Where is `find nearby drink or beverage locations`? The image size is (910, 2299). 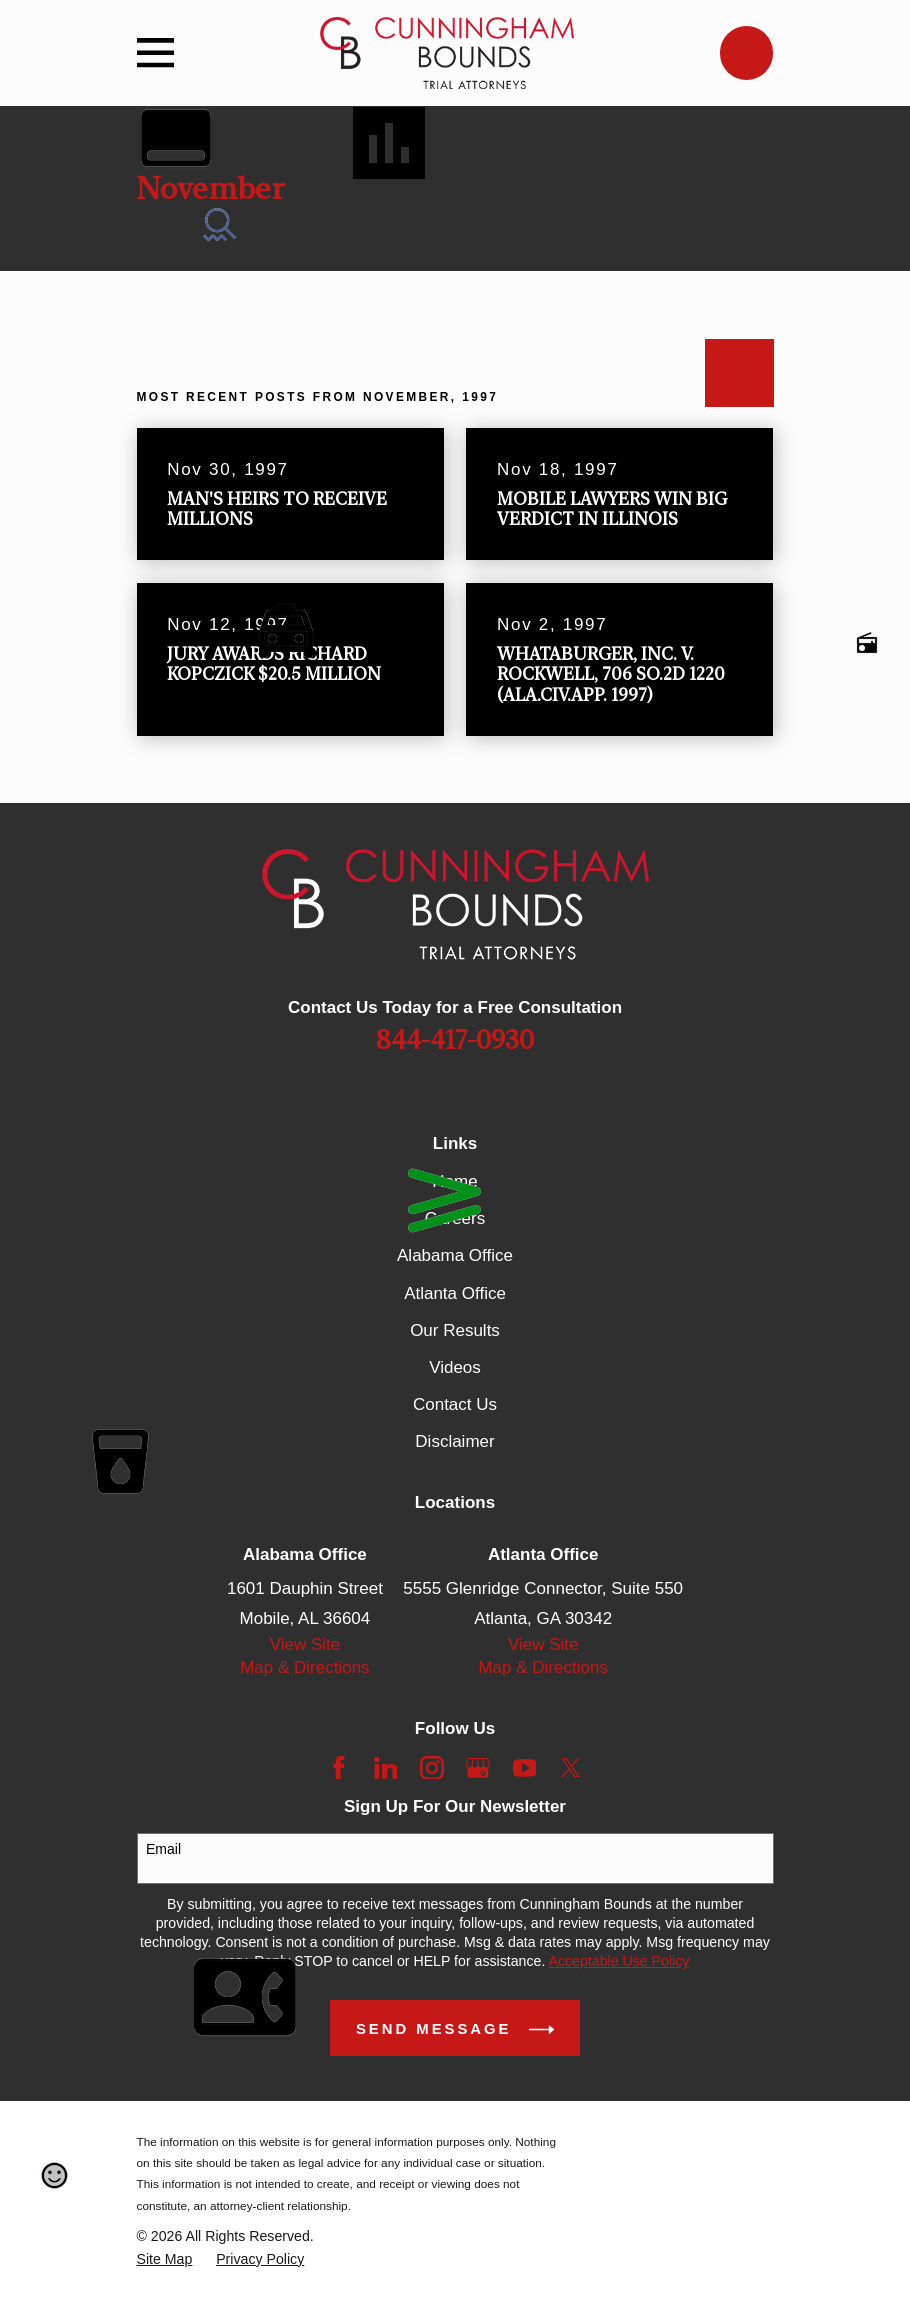 find nearby drink or beverage locations is located at coordinates (120, 1461).